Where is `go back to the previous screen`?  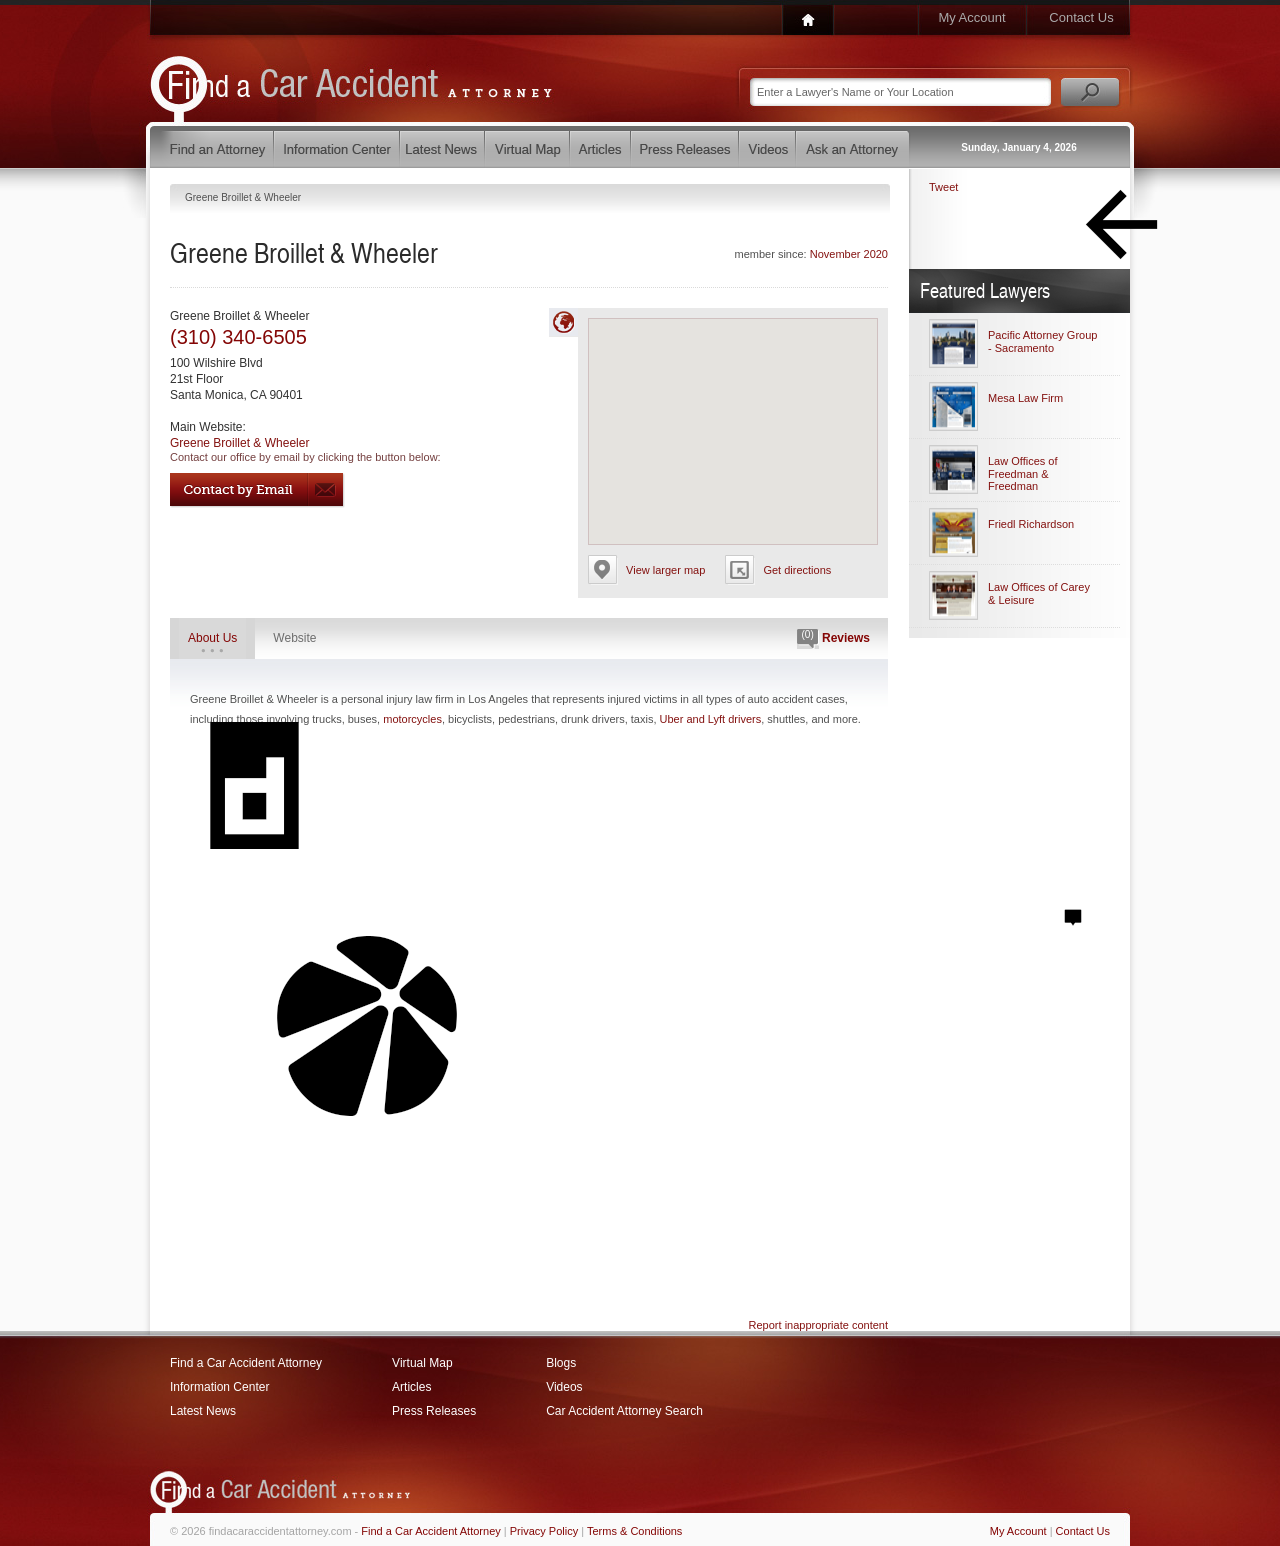
go back to the previous screen is located at coordinates (1121, 224).